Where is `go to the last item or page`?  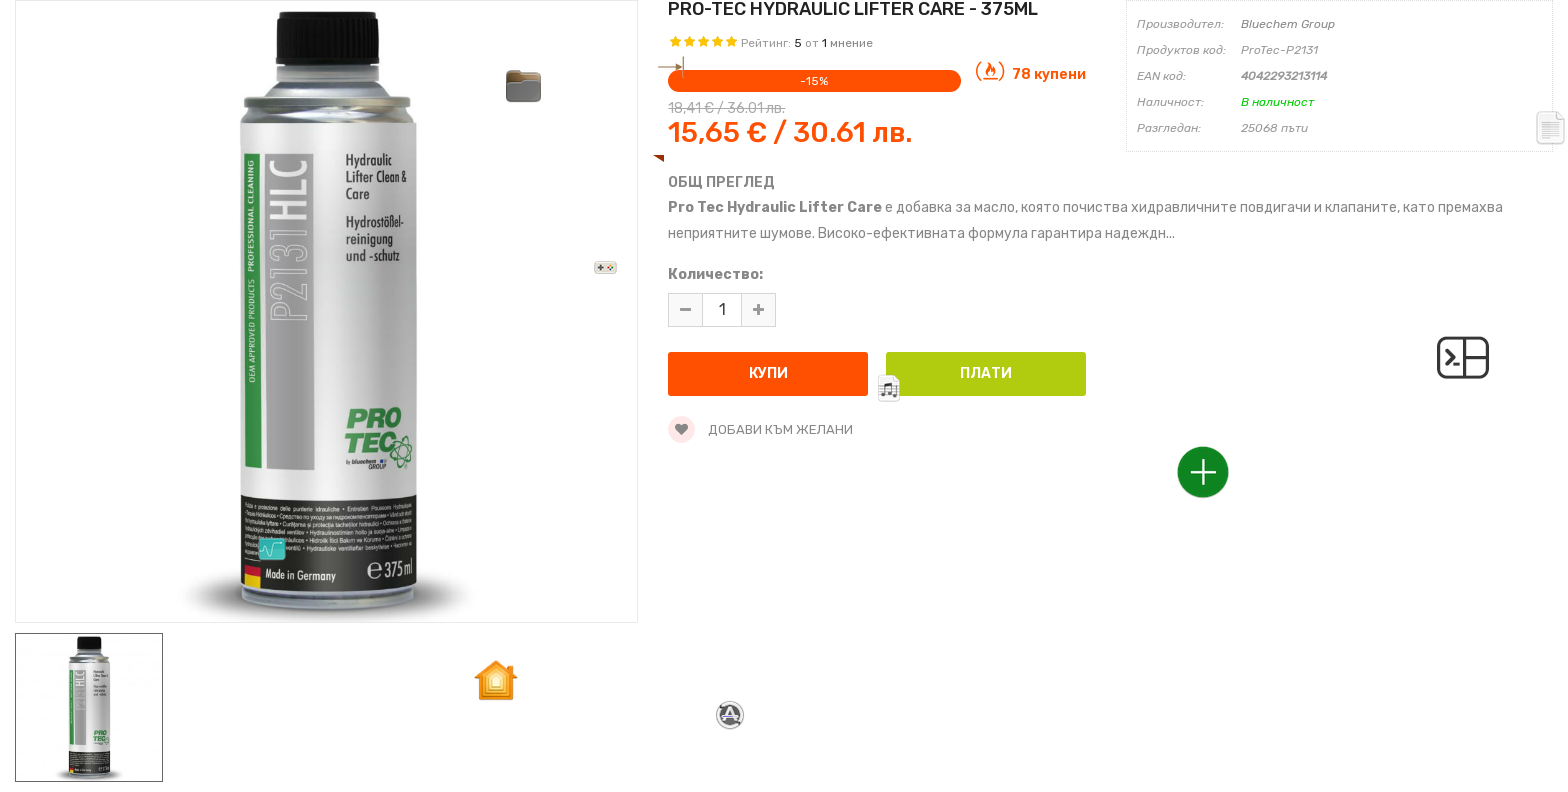 go to the last item or page is located at coordinates (671, 67).